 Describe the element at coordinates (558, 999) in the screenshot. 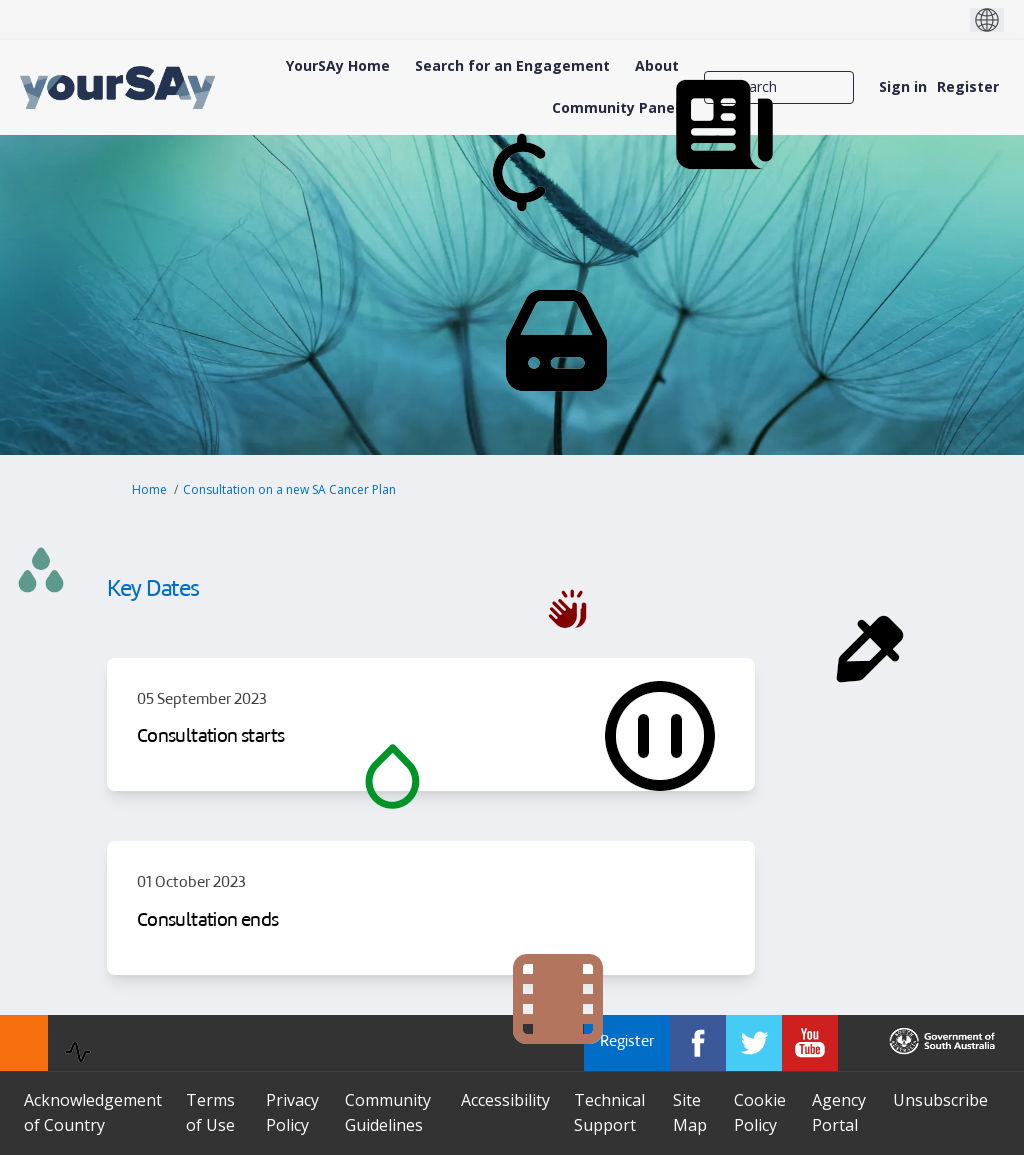

I see `access video or movie content` at that location.